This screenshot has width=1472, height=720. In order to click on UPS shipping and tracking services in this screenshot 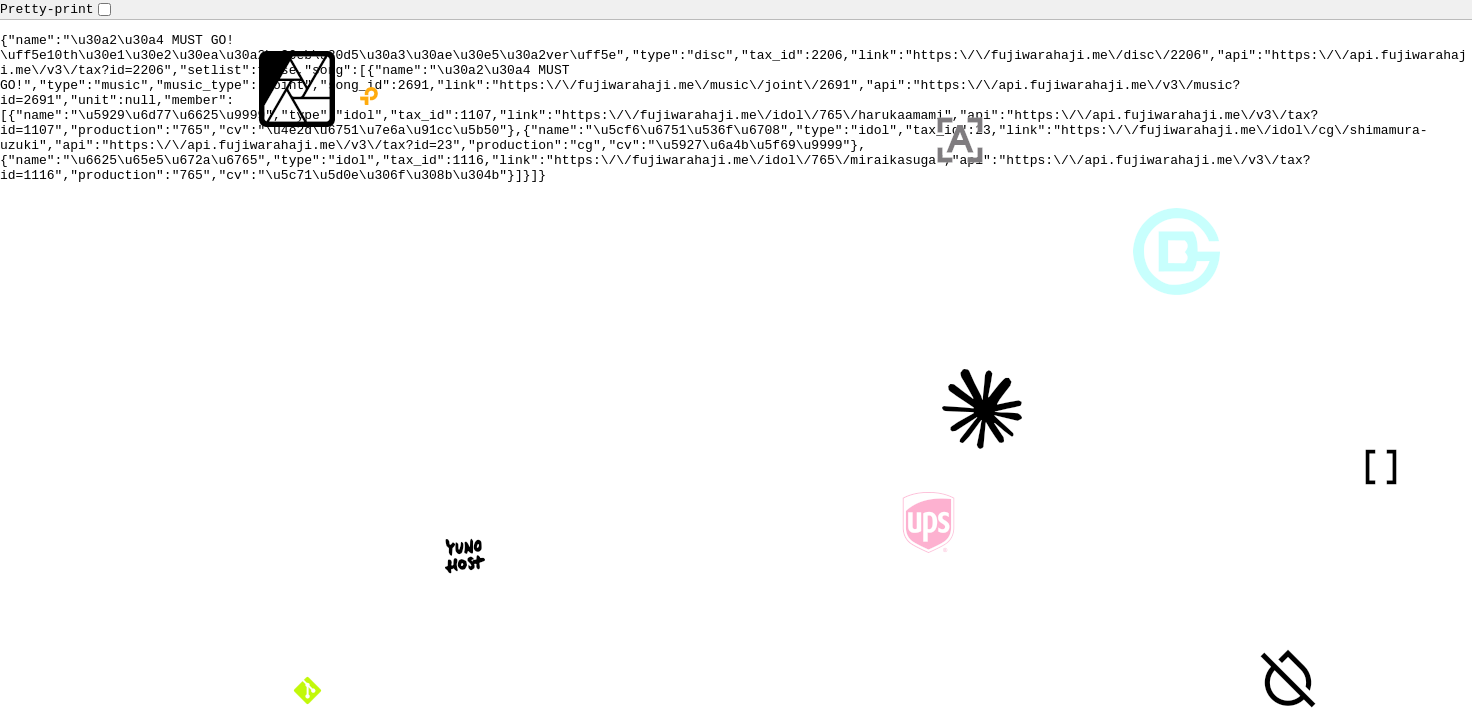, I will do `click(928, 522)`.